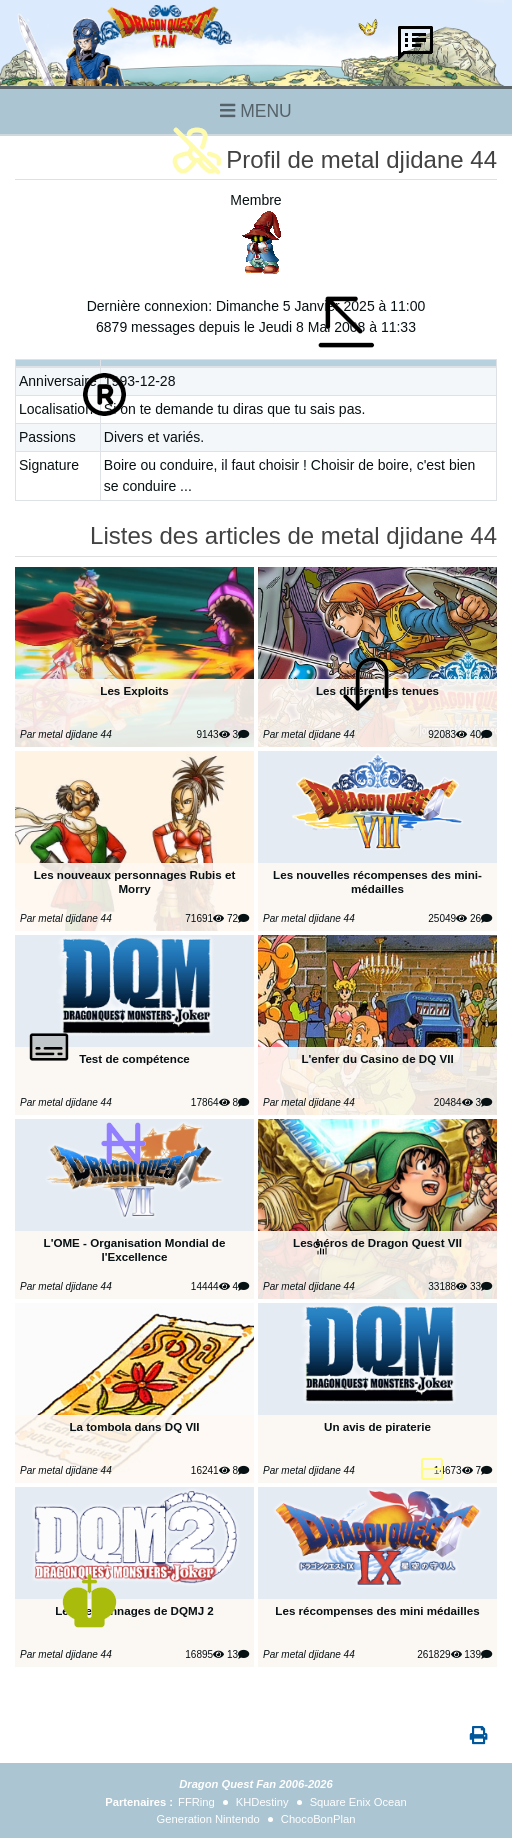 Image resolution: width=512 pixels, height=1838 pixels. Describe the element at coordinates (368, 684) in the screenshot. I see `undo or go back to previous state` at that location.